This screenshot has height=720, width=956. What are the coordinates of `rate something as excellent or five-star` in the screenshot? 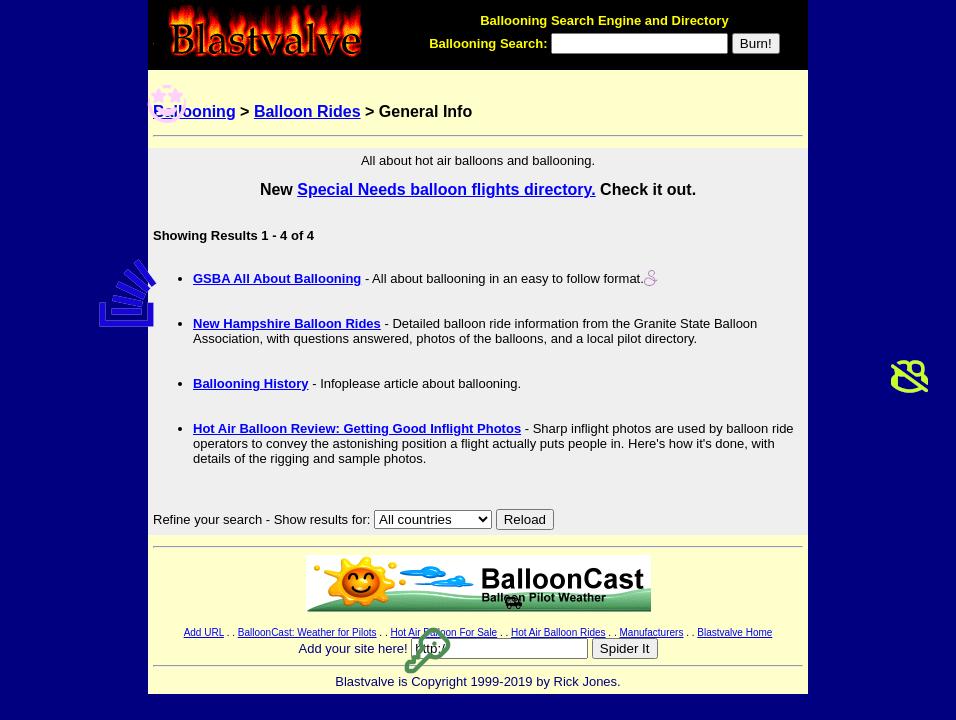 It's located at (167, 104).